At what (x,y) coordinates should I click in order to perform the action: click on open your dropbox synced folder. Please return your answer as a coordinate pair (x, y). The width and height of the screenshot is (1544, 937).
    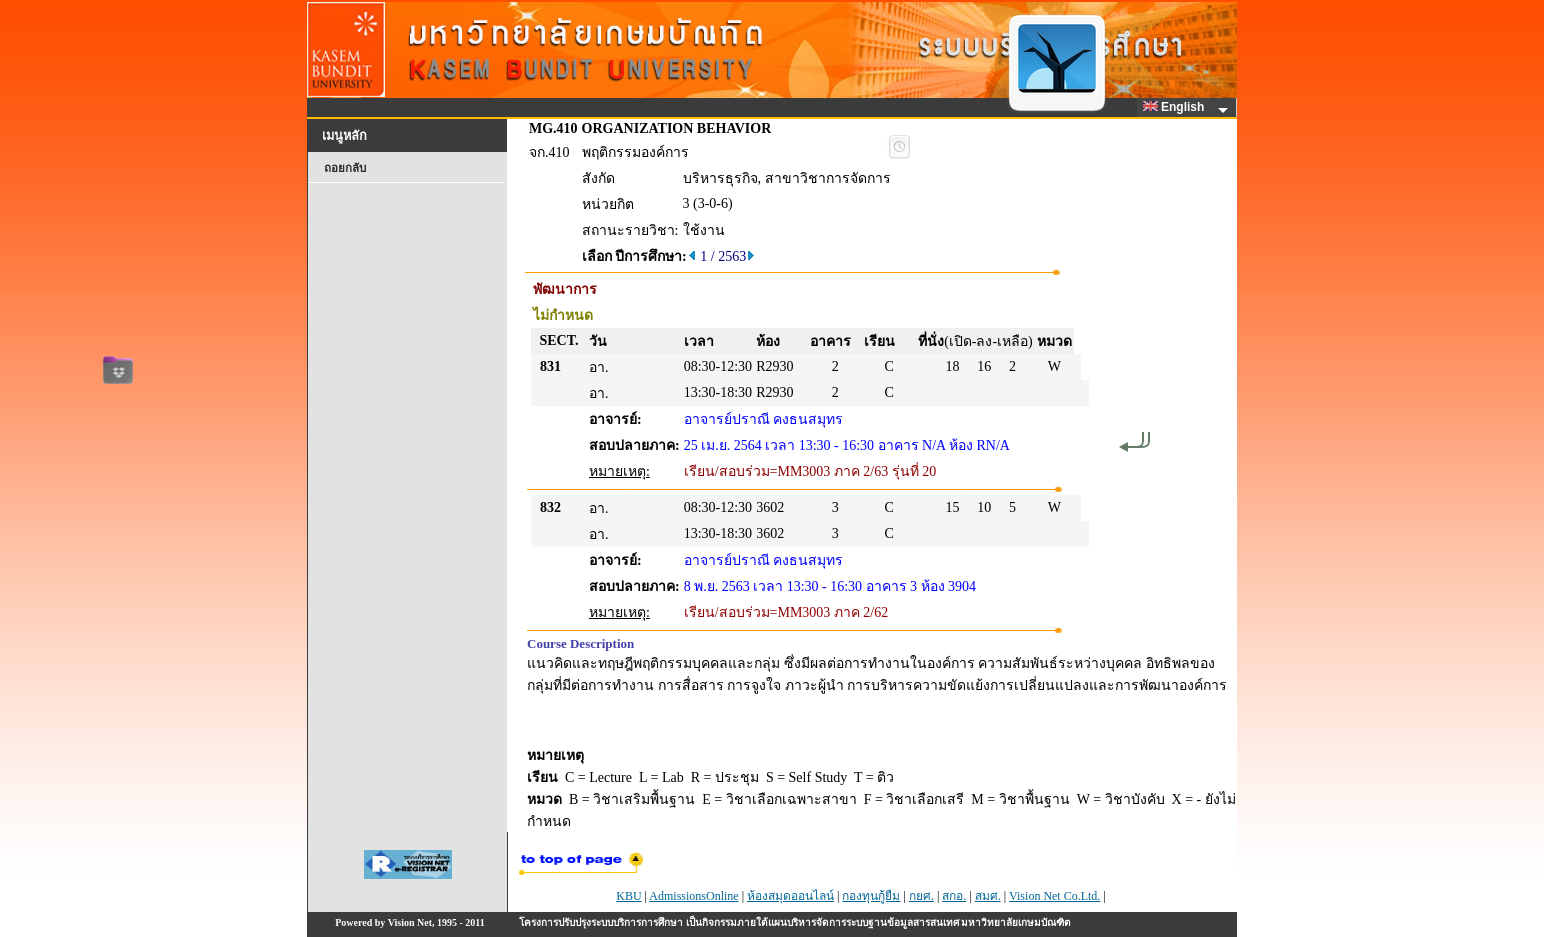
    Looking at the image, I should click on (118, 370).